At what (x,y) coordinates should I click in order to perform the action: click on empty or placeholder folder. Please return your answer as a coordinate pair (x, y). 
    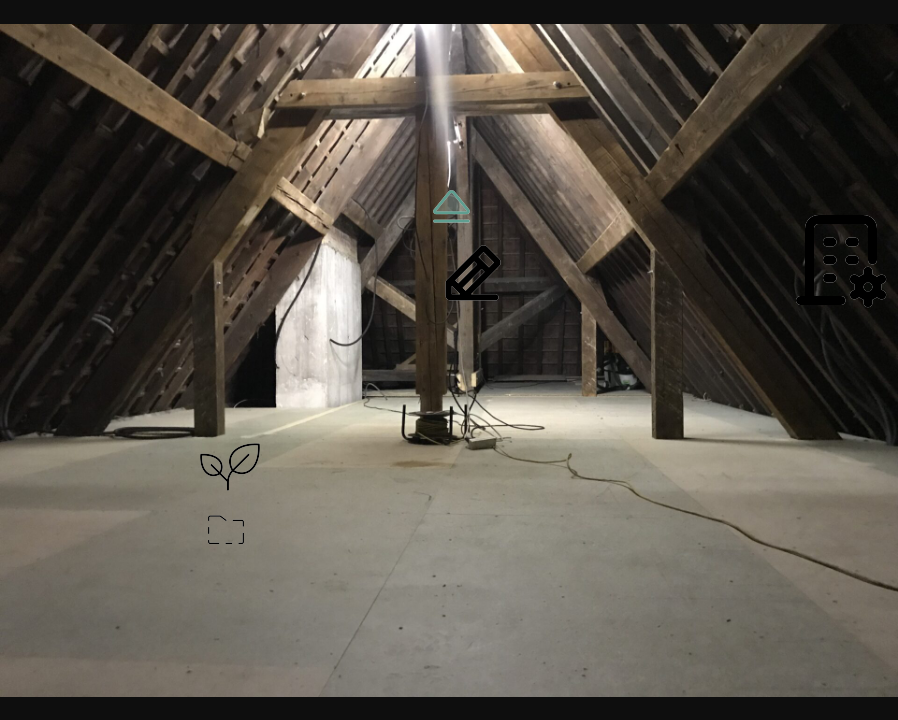
    Looking at the image, I should click on (226, 529).